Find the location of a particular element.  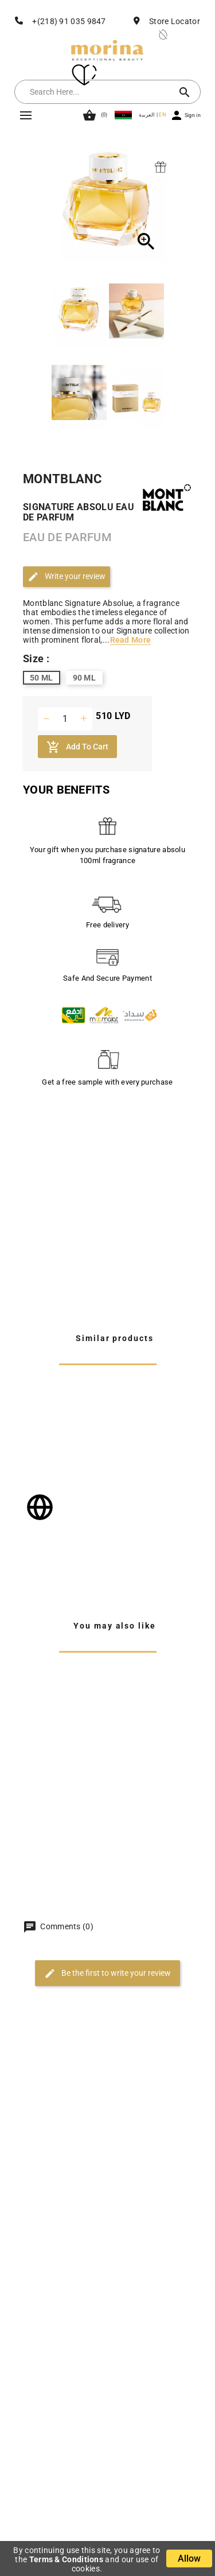

disable water or liquid detection is located at coordinates (163, 34).